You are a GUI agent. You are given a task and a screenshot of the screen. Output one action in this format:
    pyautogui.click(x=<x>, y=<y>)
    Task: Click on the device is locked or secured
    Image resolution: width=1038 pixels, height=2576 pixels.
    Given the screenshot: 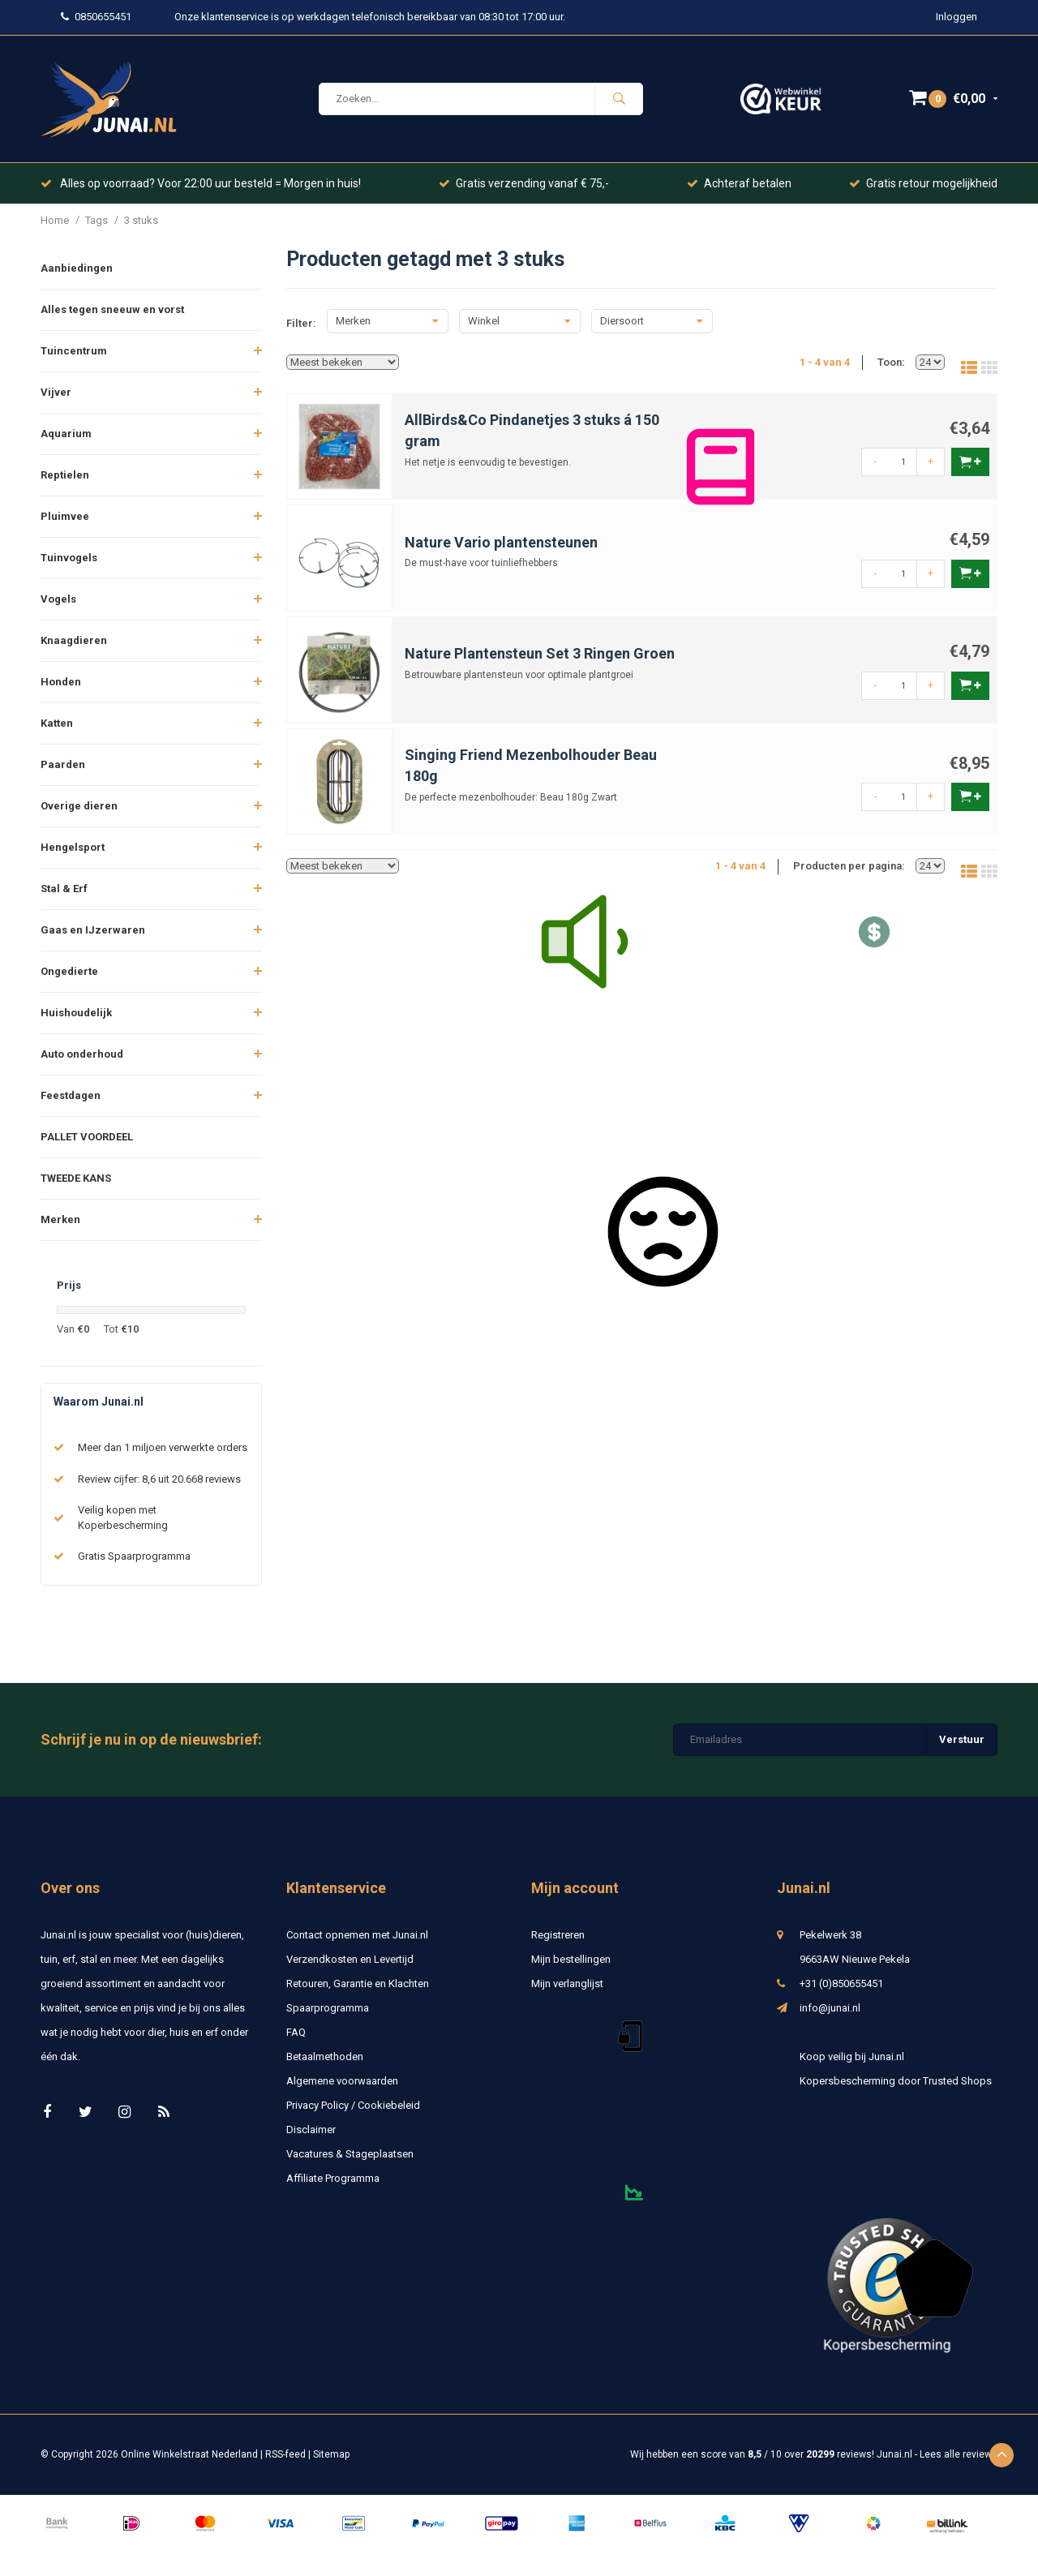 What is the action you would take?
    pyautogui.click(x=629, y=2036)
    